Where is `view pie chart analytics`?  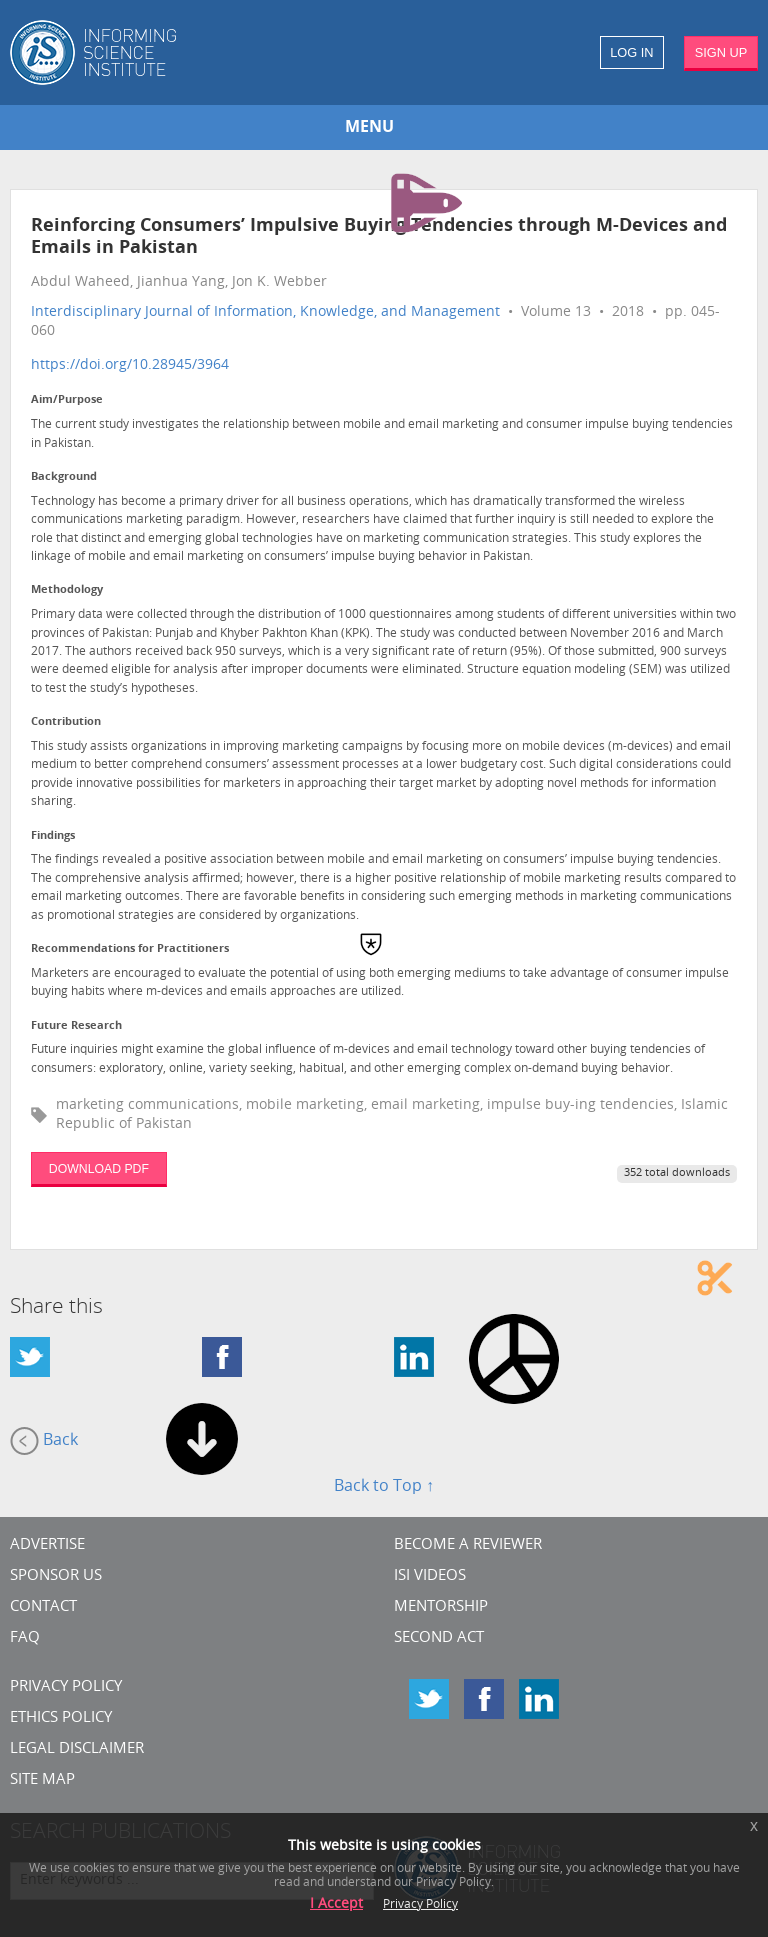
view pie chart analytics is located at coordinates (514, 1359).